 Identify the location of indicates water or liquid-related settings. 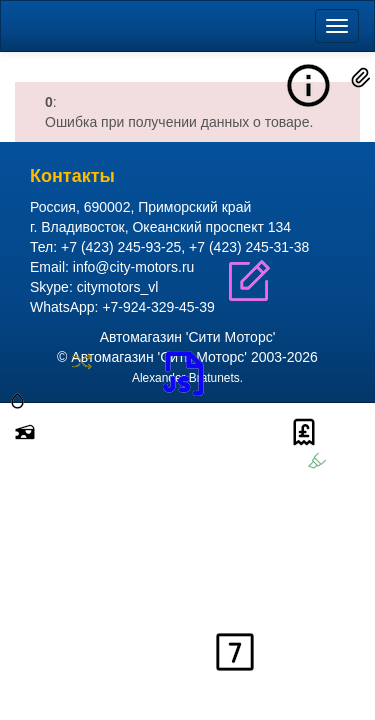
(17, 401).